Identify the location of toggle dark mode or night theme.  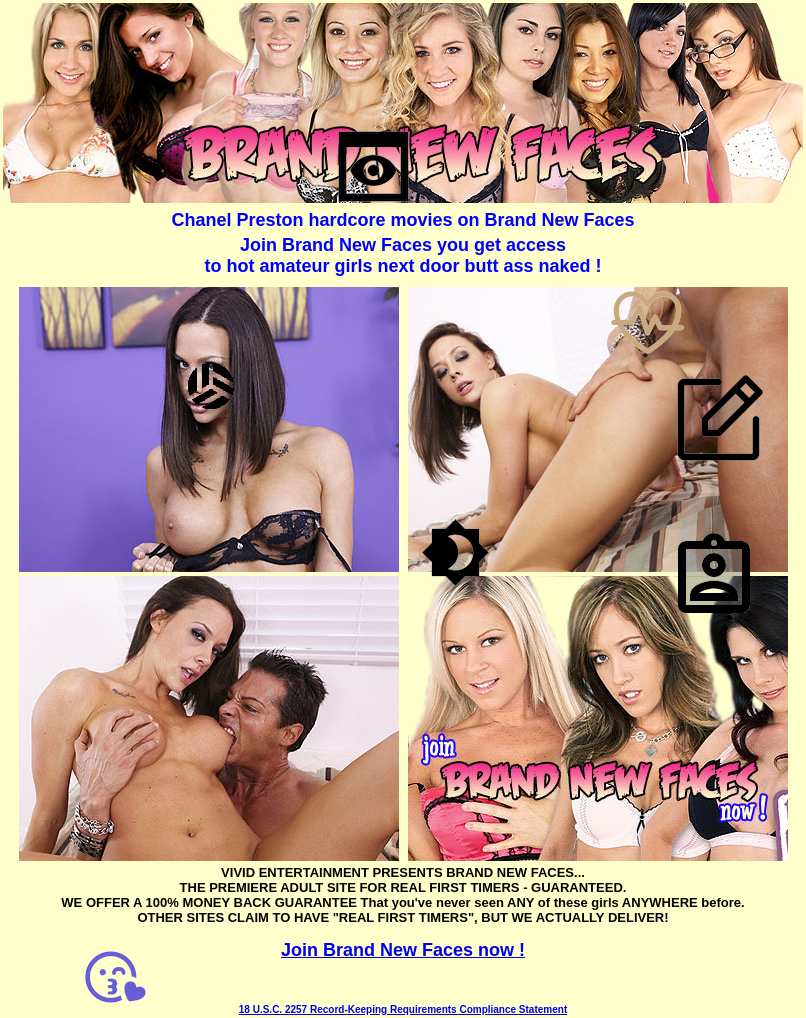
(455, 552).